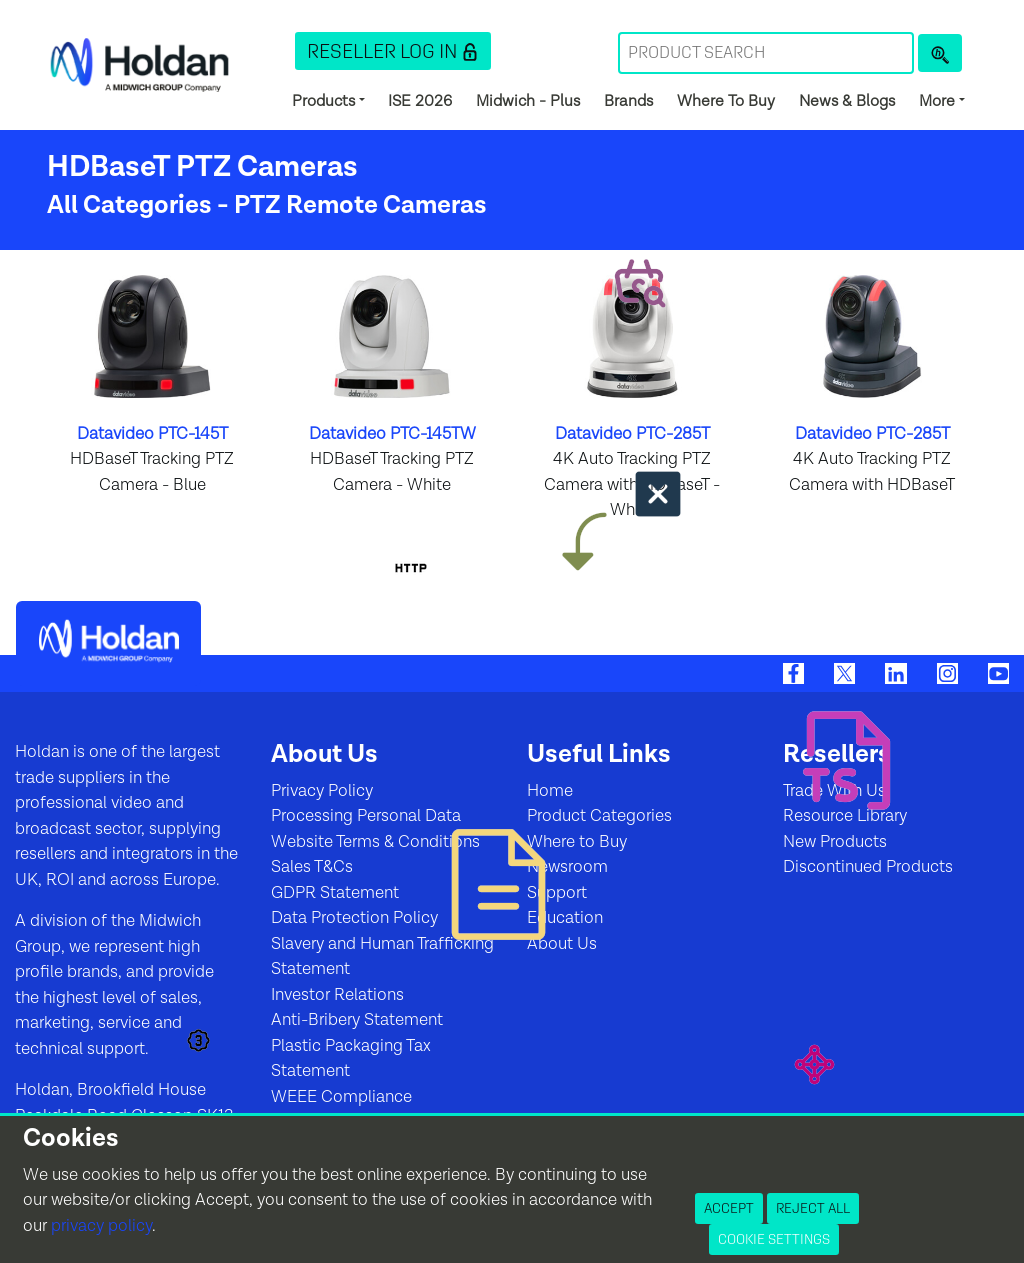  Describe the element at coordinates (814, 1064) in the screenshot. I see `view star-ring network topology` at that location.